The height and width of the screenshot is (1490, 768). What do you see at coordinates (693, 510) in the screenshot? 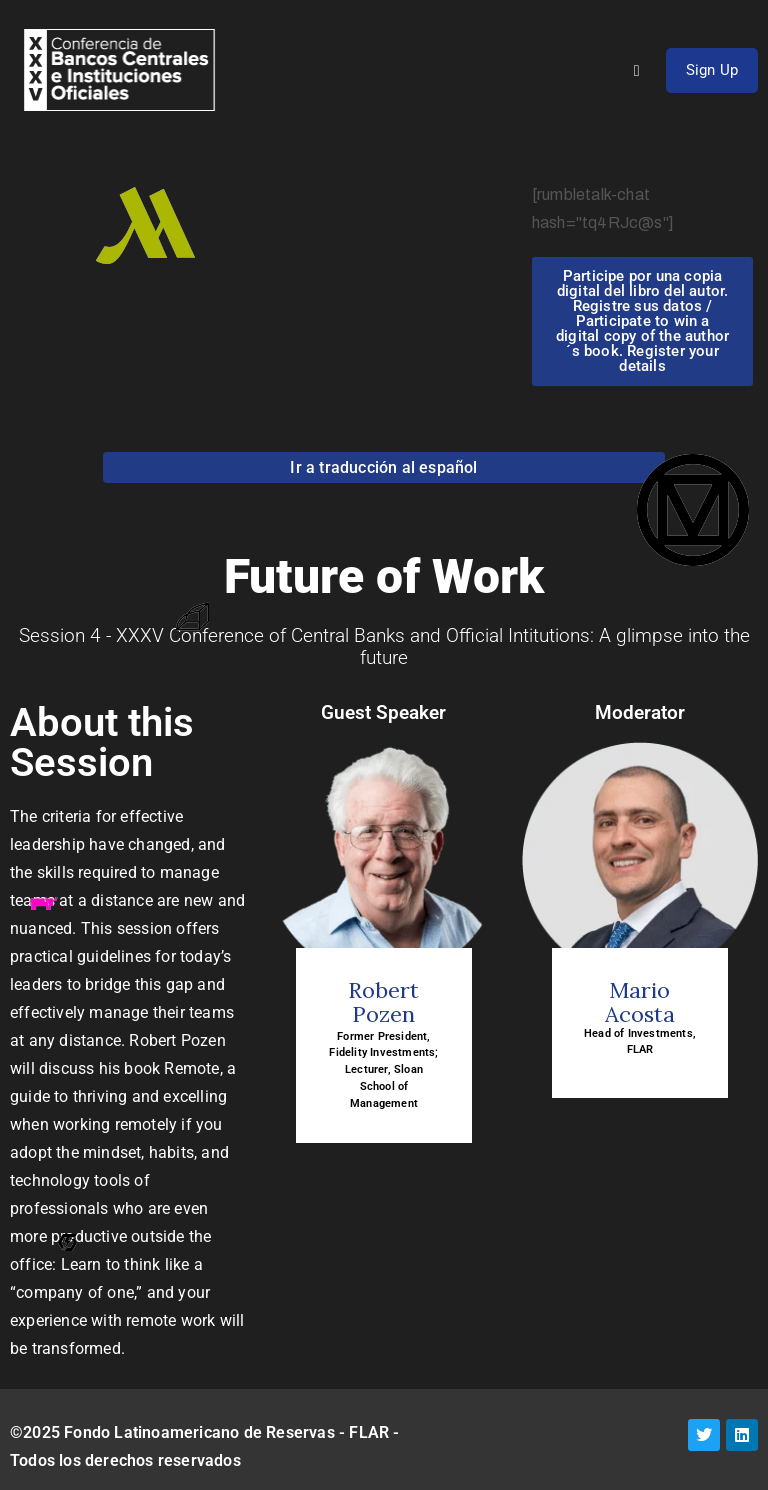
I see `material design brand logo` at bounding box center [693, 510].